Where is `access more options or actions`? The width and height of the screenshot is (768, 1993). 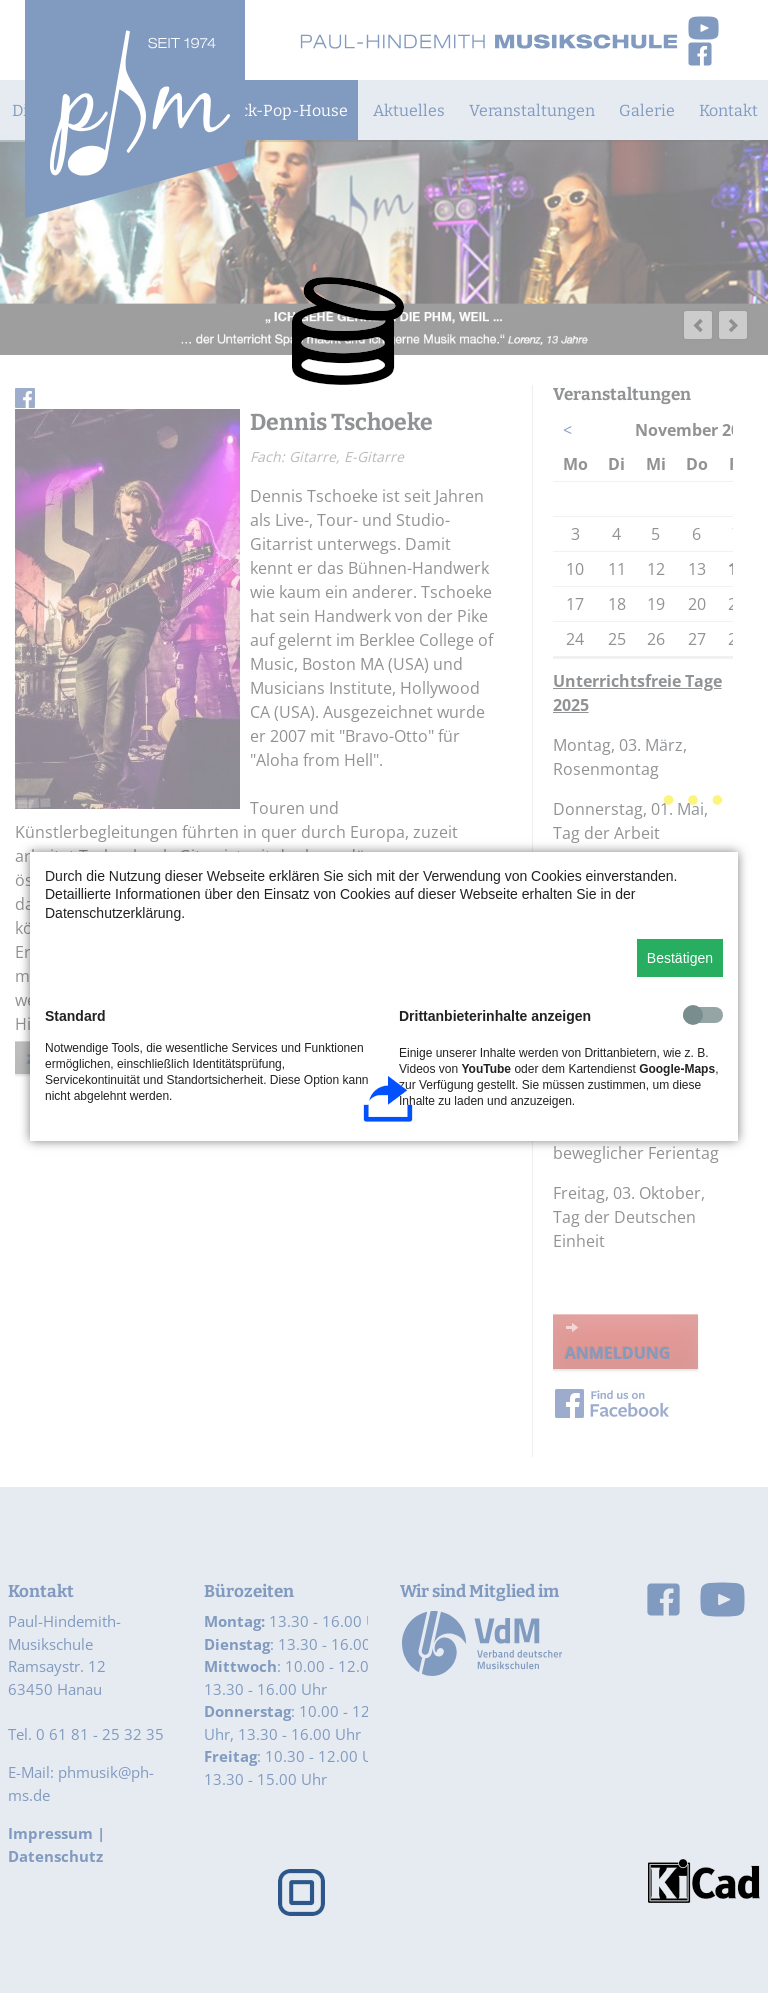 access more options or actions is located at coordinates (693, 800).